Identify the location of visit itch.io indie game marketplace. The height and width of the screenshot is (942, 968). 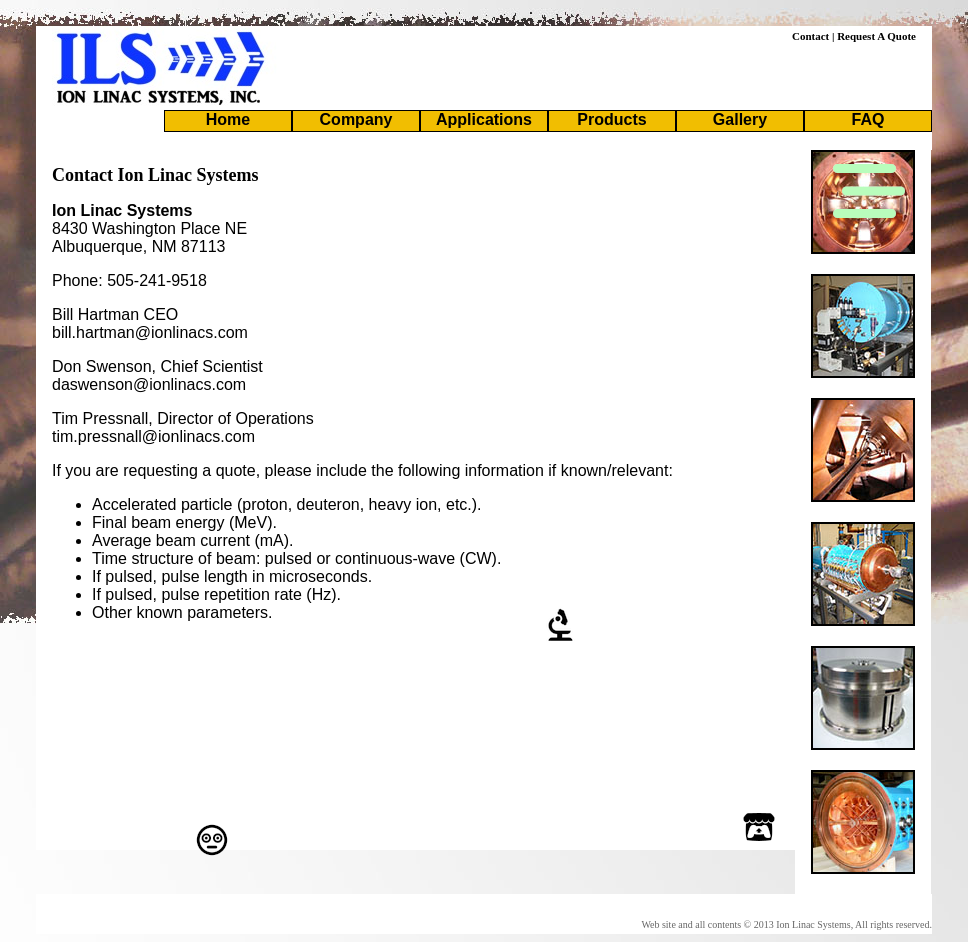
(759, 827).